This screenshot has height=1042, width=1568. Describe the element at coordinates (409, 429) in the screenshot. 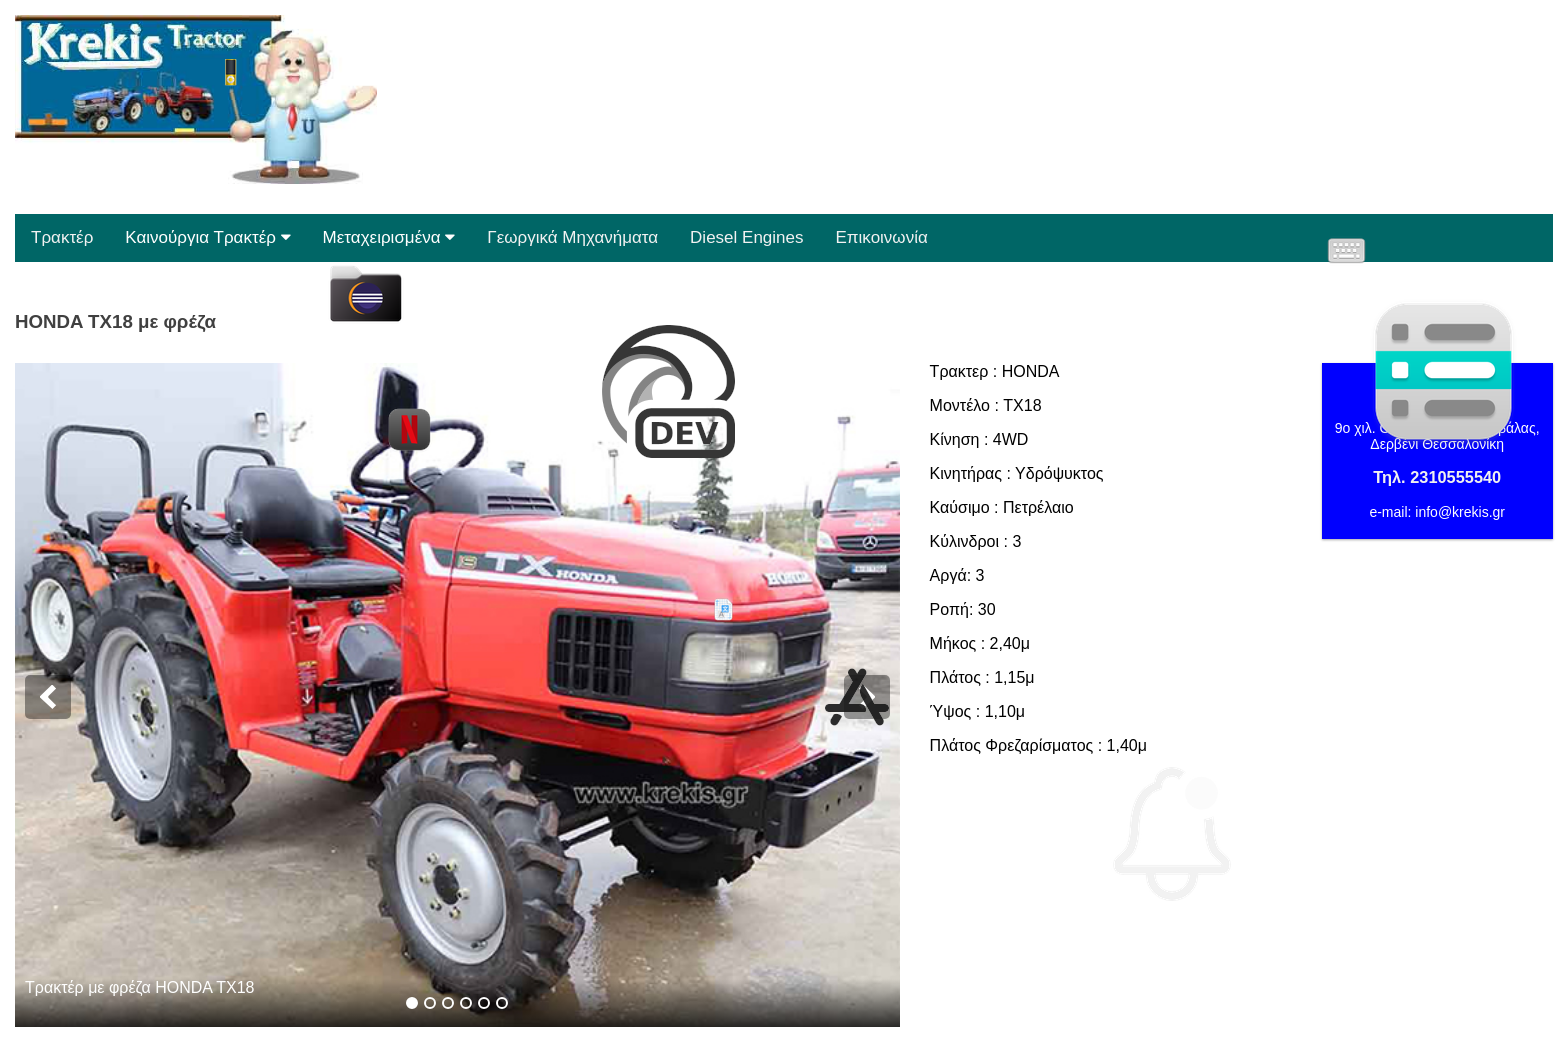

I see `open Netflix app` at that location.